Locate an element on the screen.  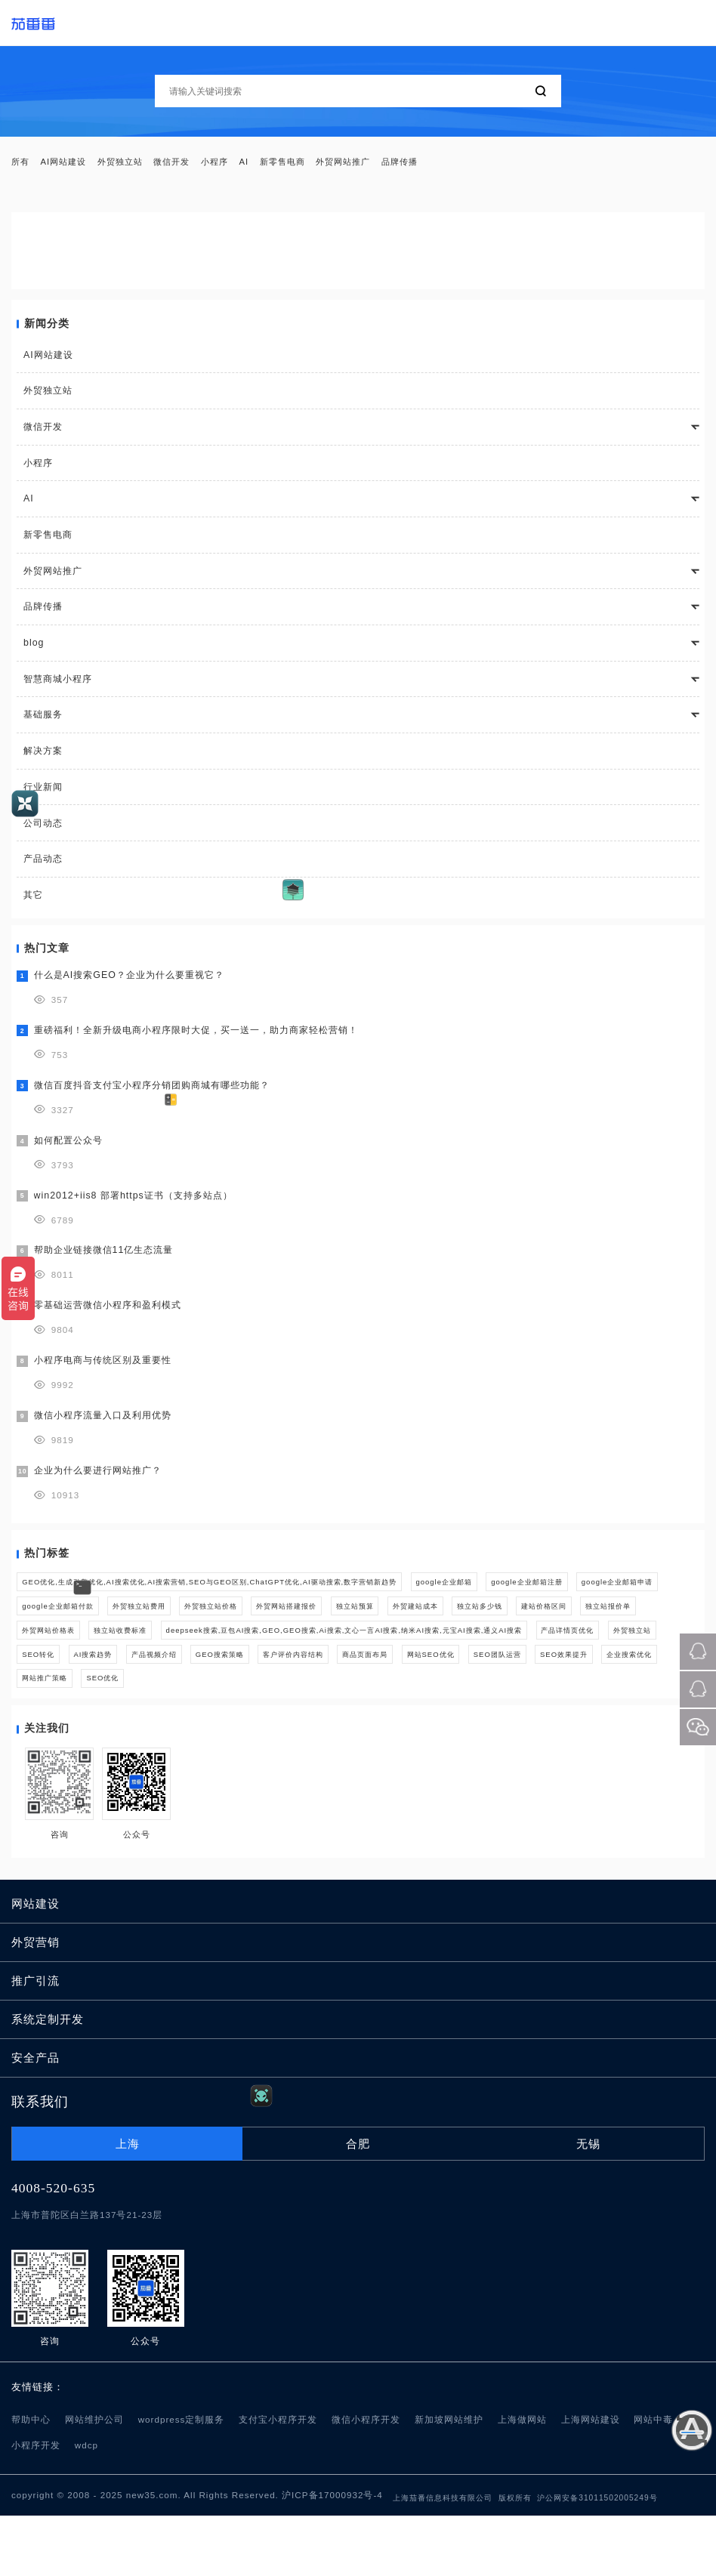
open the software updater application is located at coordinates (692, 2430).